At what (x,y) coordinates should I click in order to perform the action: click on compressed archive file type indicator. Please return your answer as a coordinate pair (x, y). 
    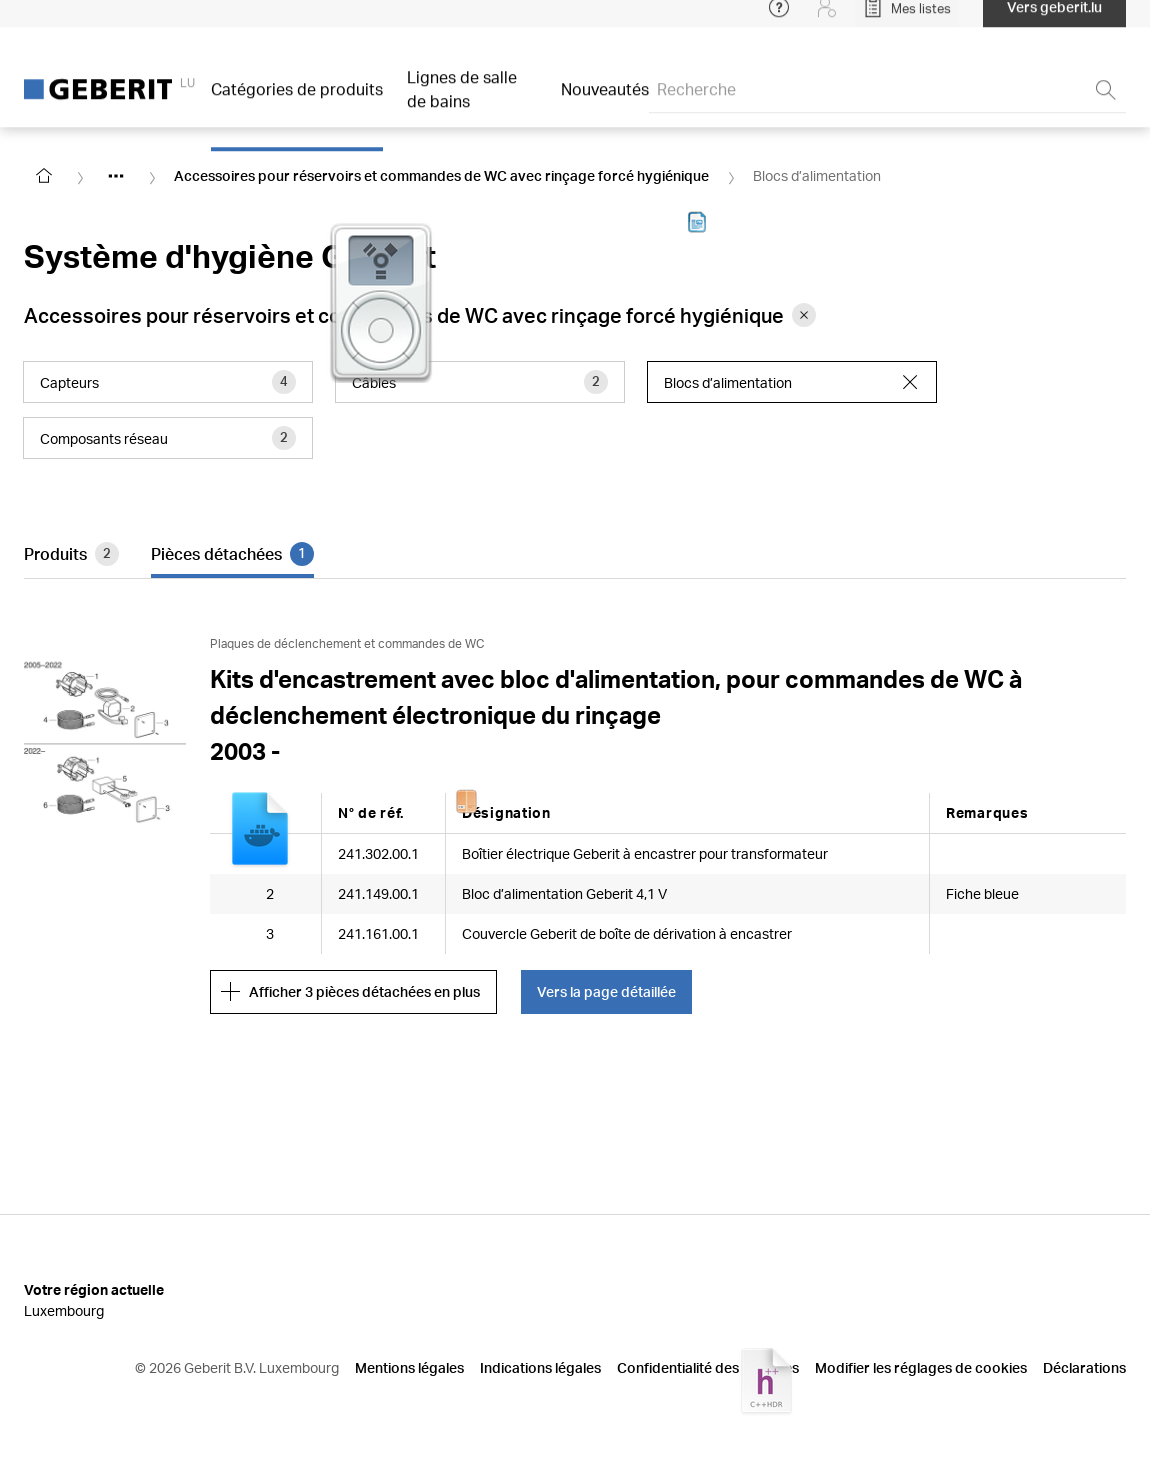
    Looking at the image, I should click on (466, 801).